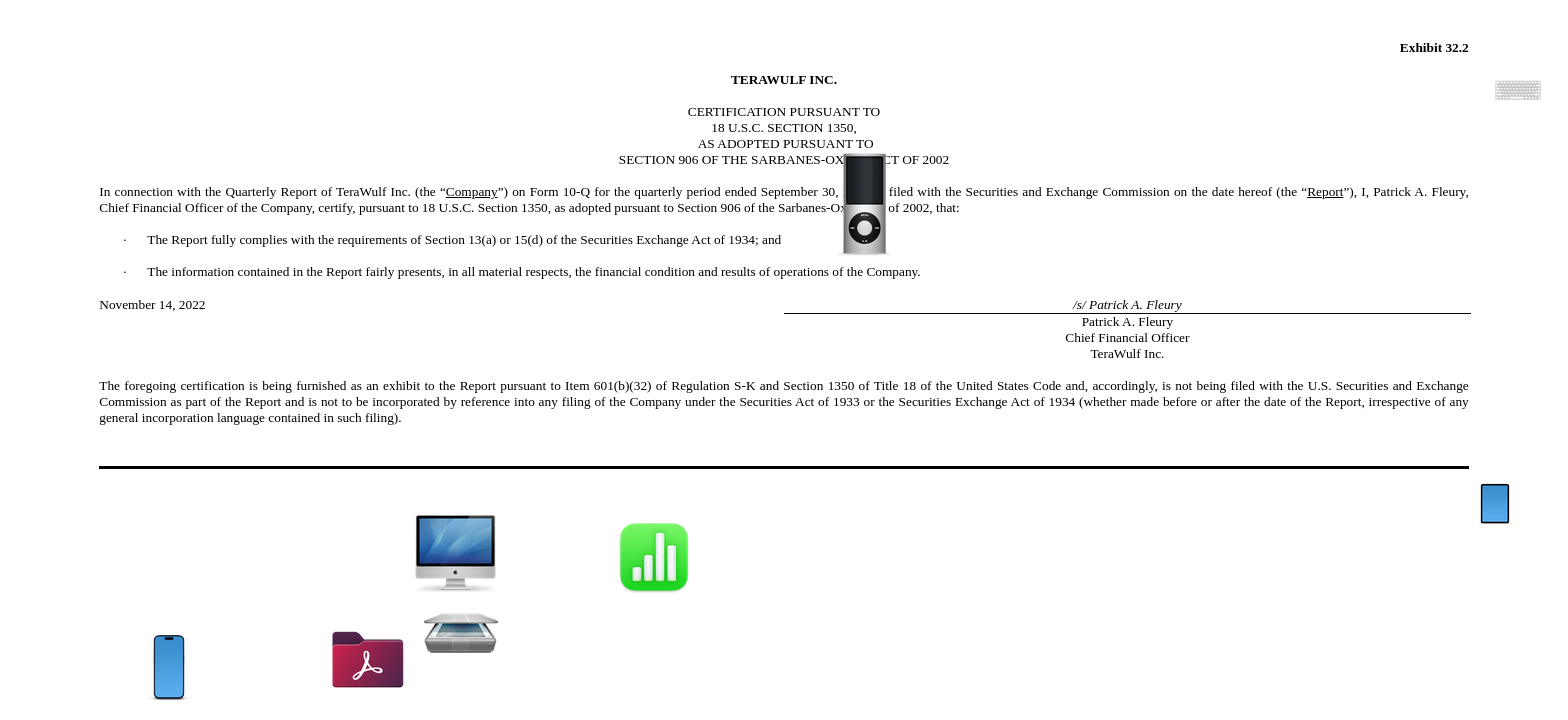 This screenshot has width=1568, height=720. Describe the element at coordinates (461, 633) in the screenshot. I see `scan documents using a wireless scanner` at that location.